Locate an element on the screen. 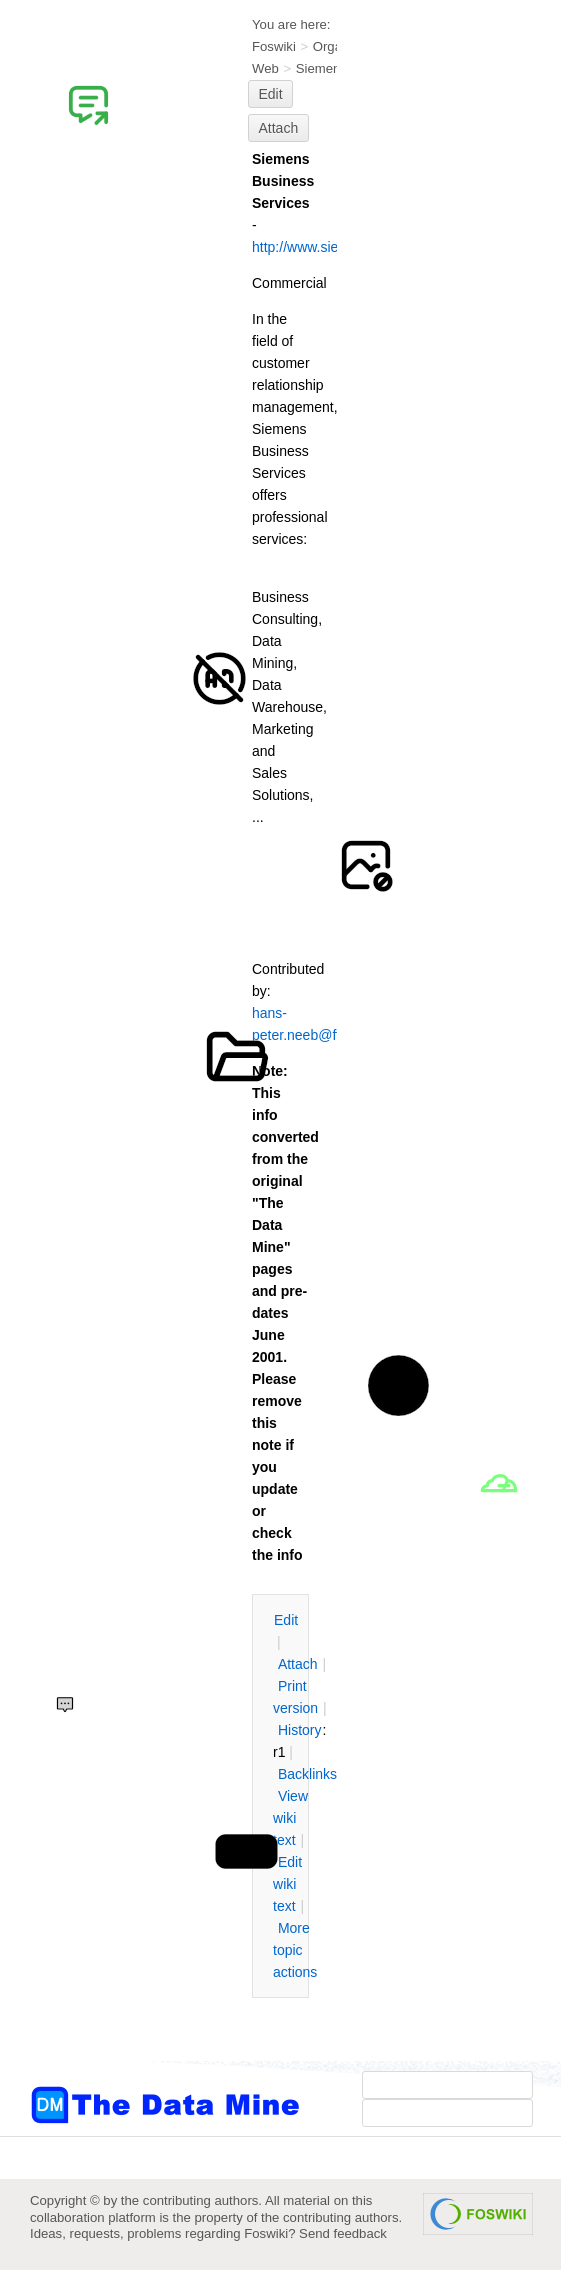  cloudflare services or settings is located at coordinates (499, 1484).